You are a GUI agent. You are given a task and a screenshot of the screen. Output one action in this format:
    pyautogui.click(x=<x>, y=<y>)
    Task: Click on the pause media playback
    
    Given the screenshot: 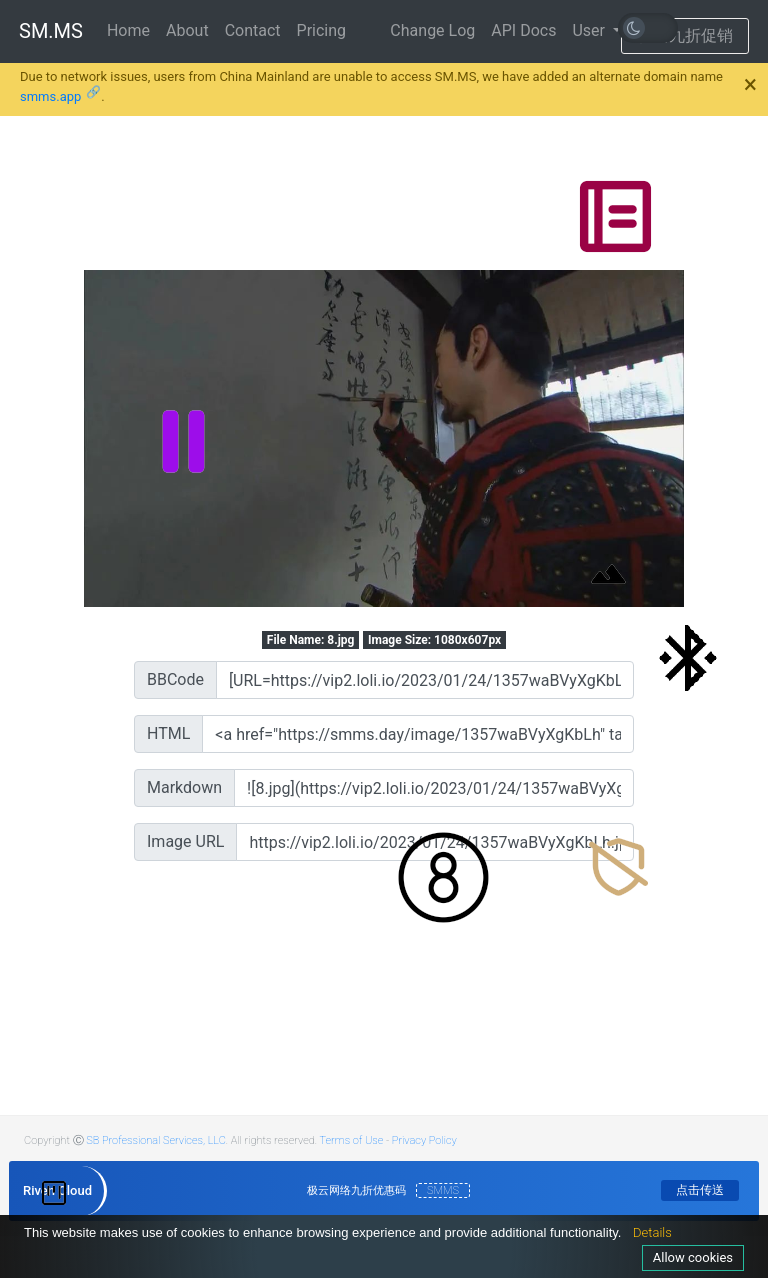 What is the action you would take?
    pyautogui.click(x=183, y=441)
    